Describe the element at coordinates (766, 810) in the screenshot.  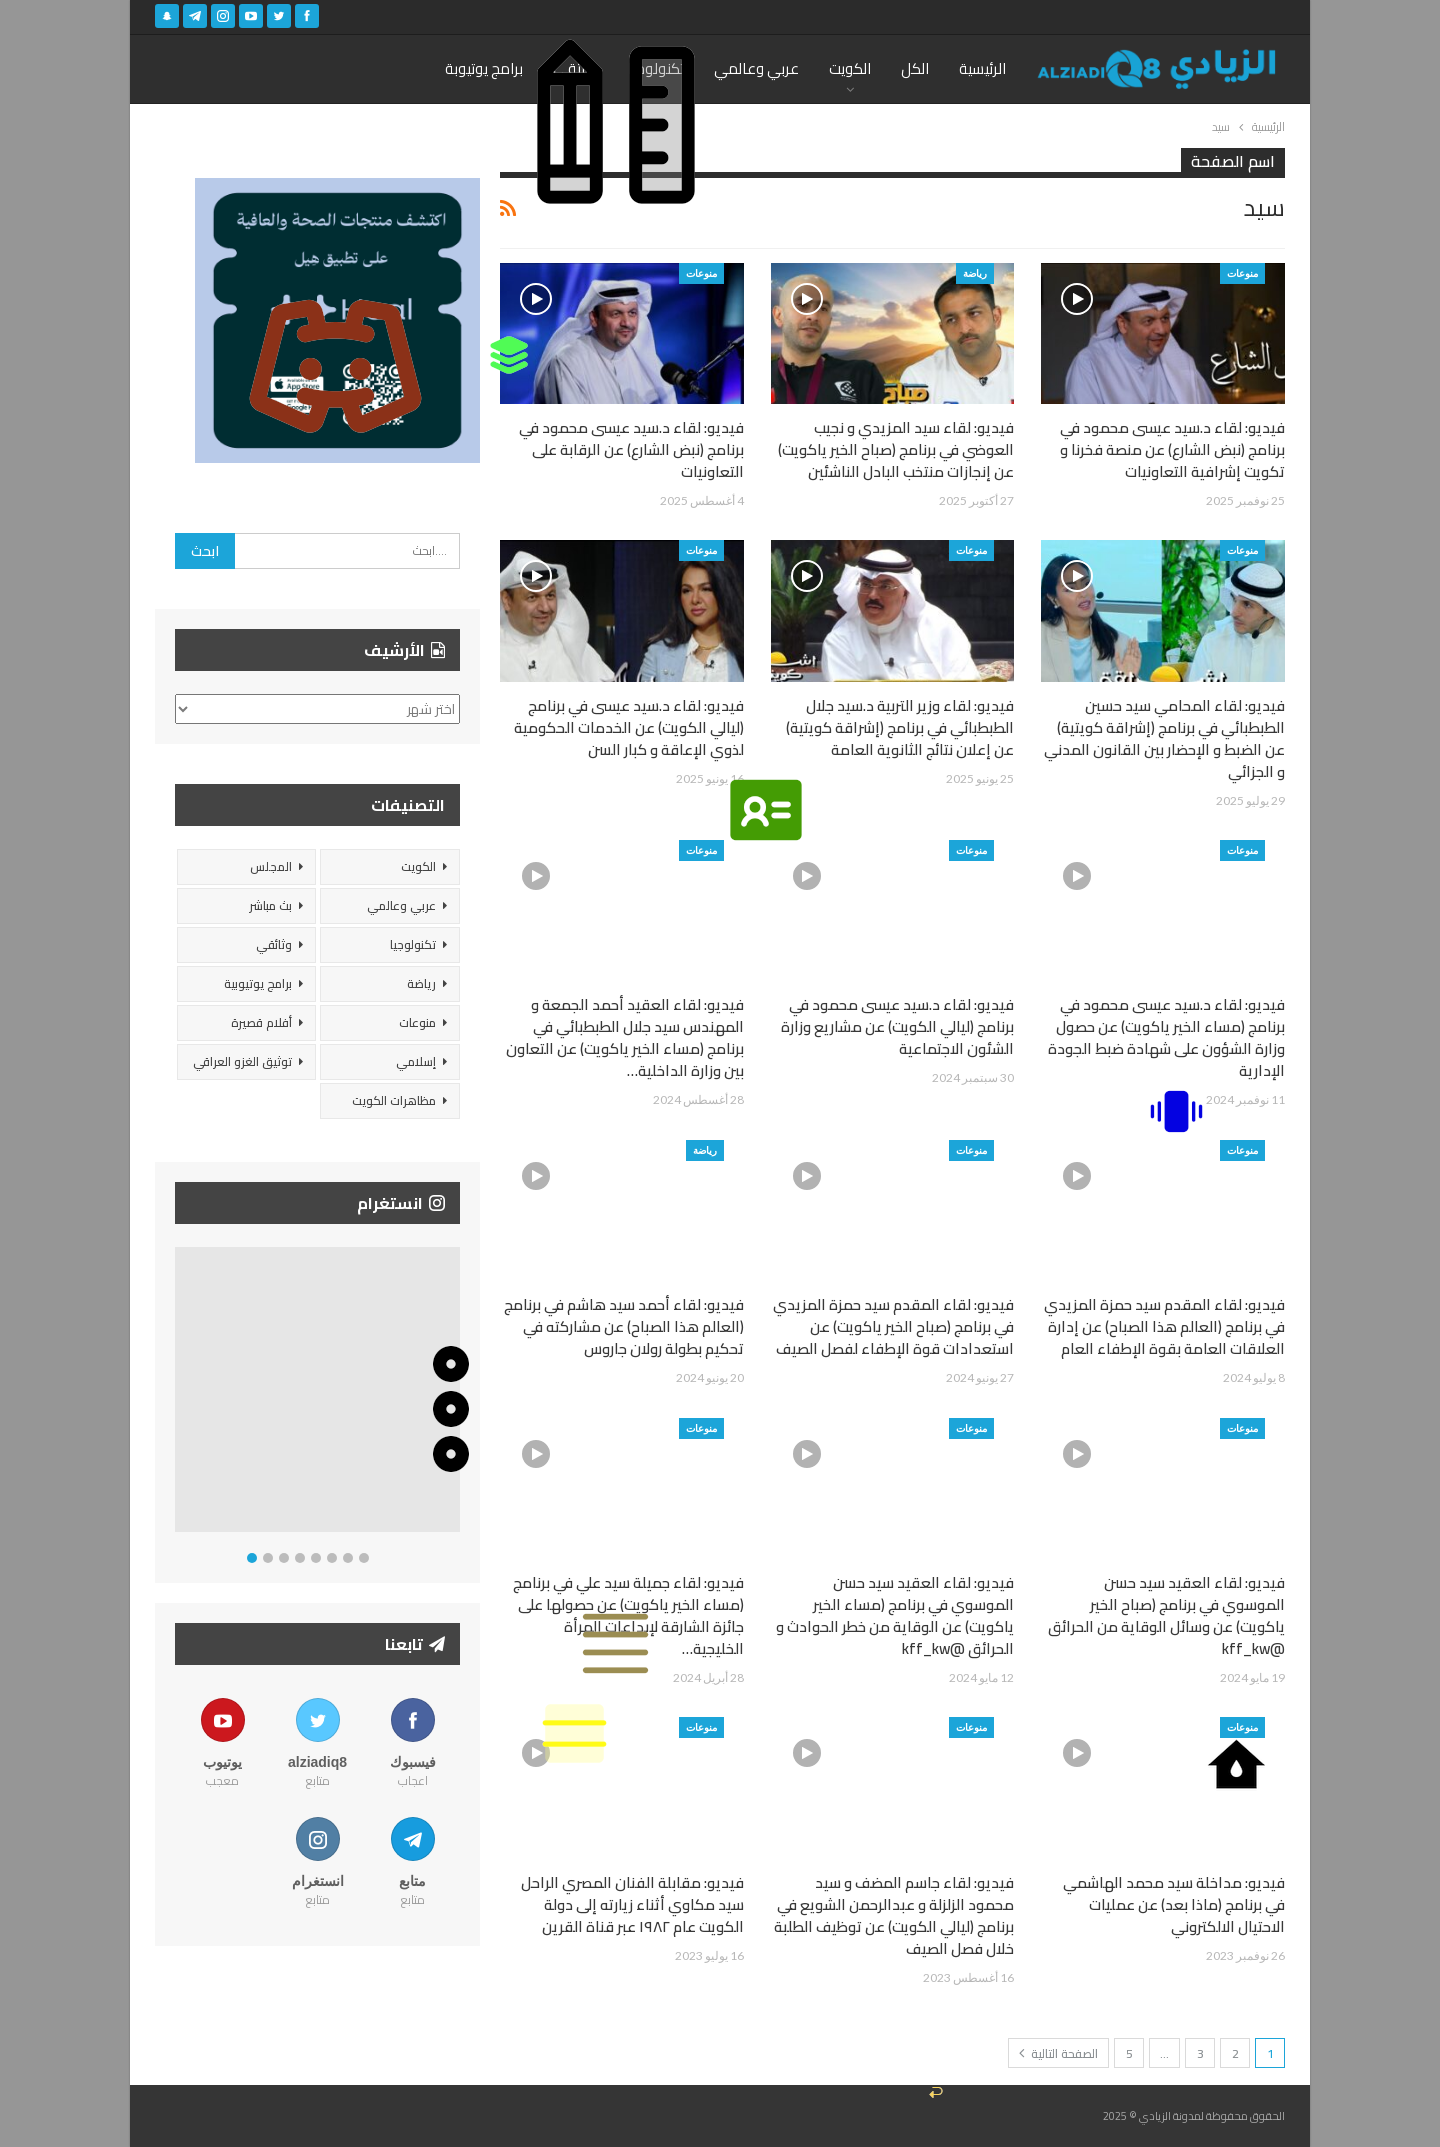
I see `view profile or account details` at that location.